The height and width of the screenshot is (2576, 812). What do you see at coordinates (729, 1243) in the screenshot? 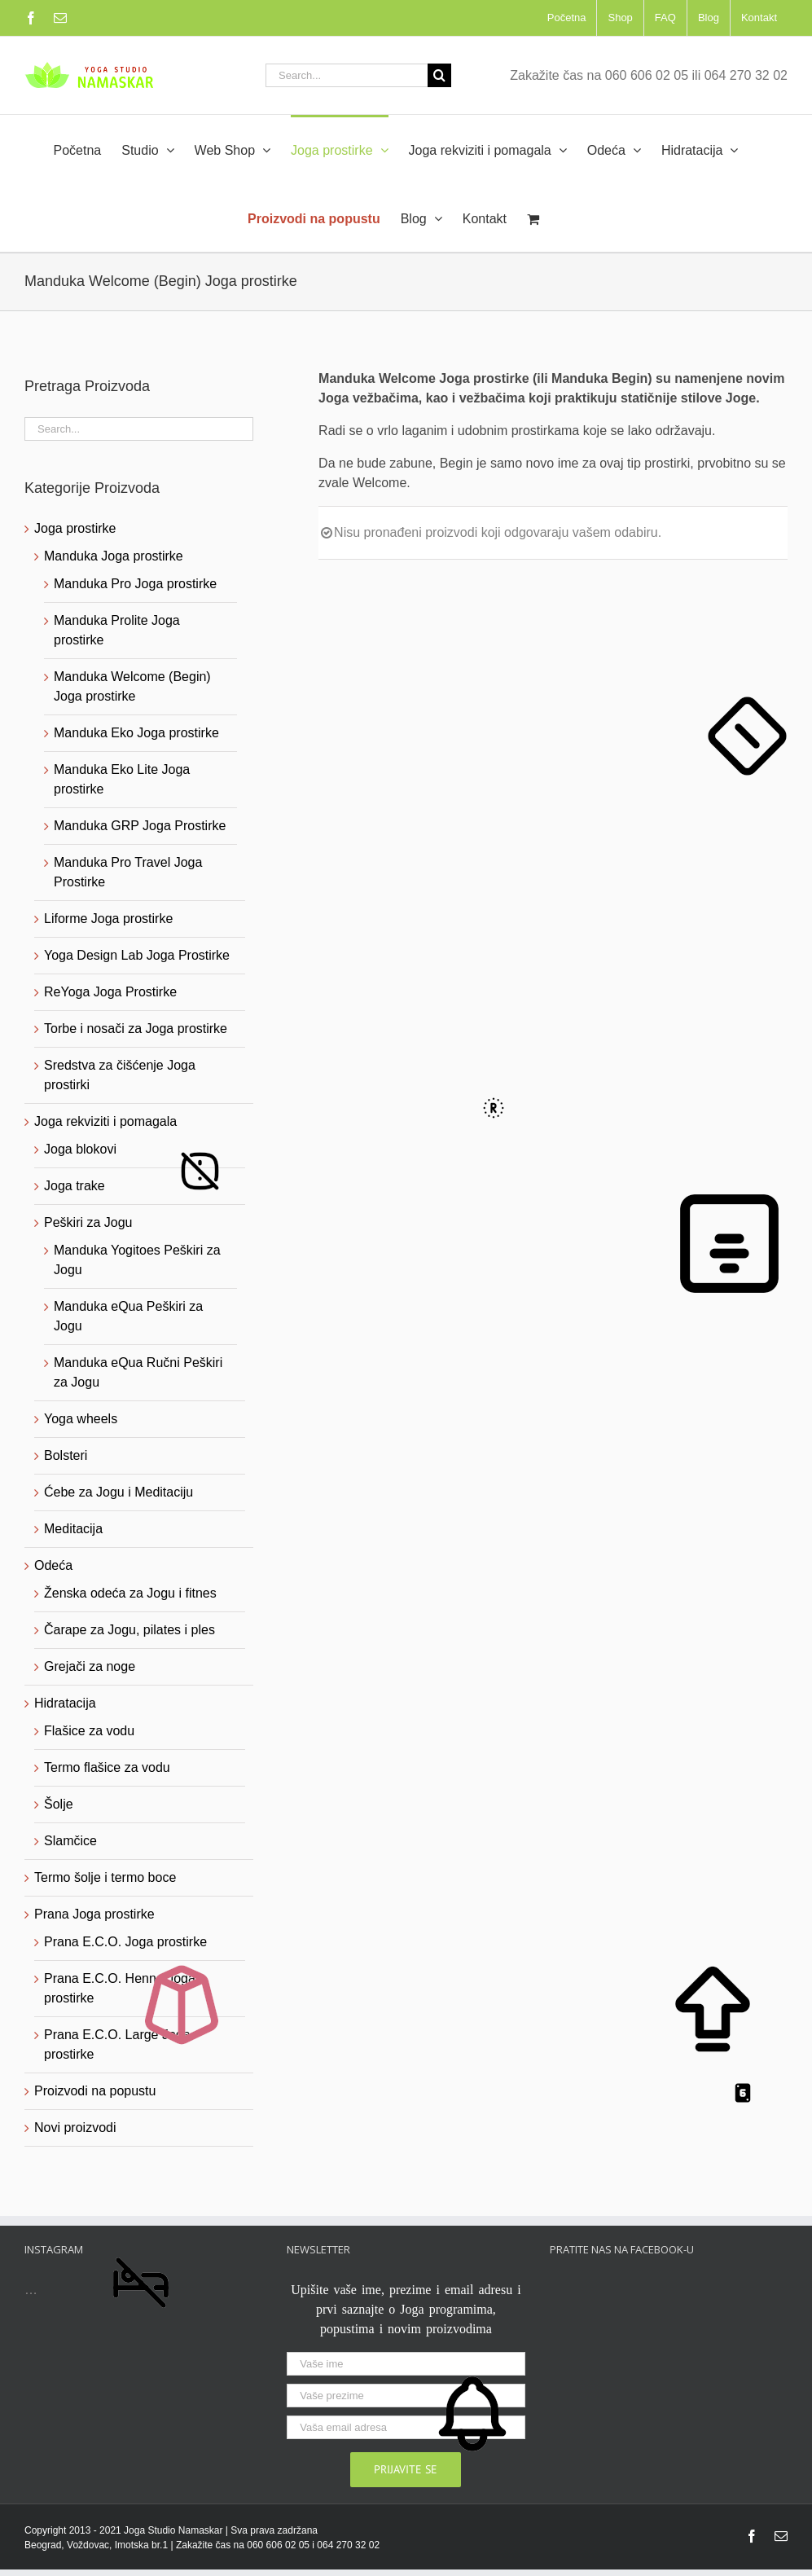
I see `align content to bottom center of container` at bounding box center [729, 1243].